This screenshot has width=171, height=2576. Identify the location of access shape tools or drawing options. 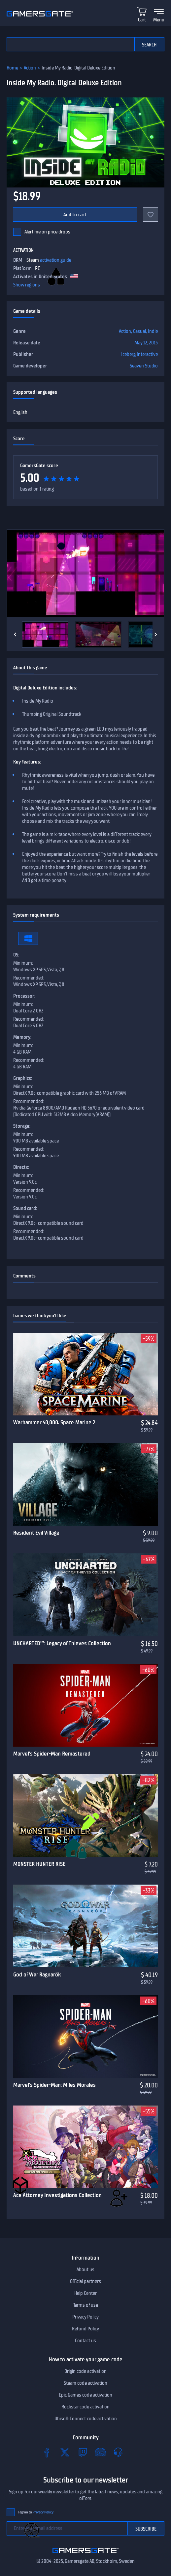
(56, 277).